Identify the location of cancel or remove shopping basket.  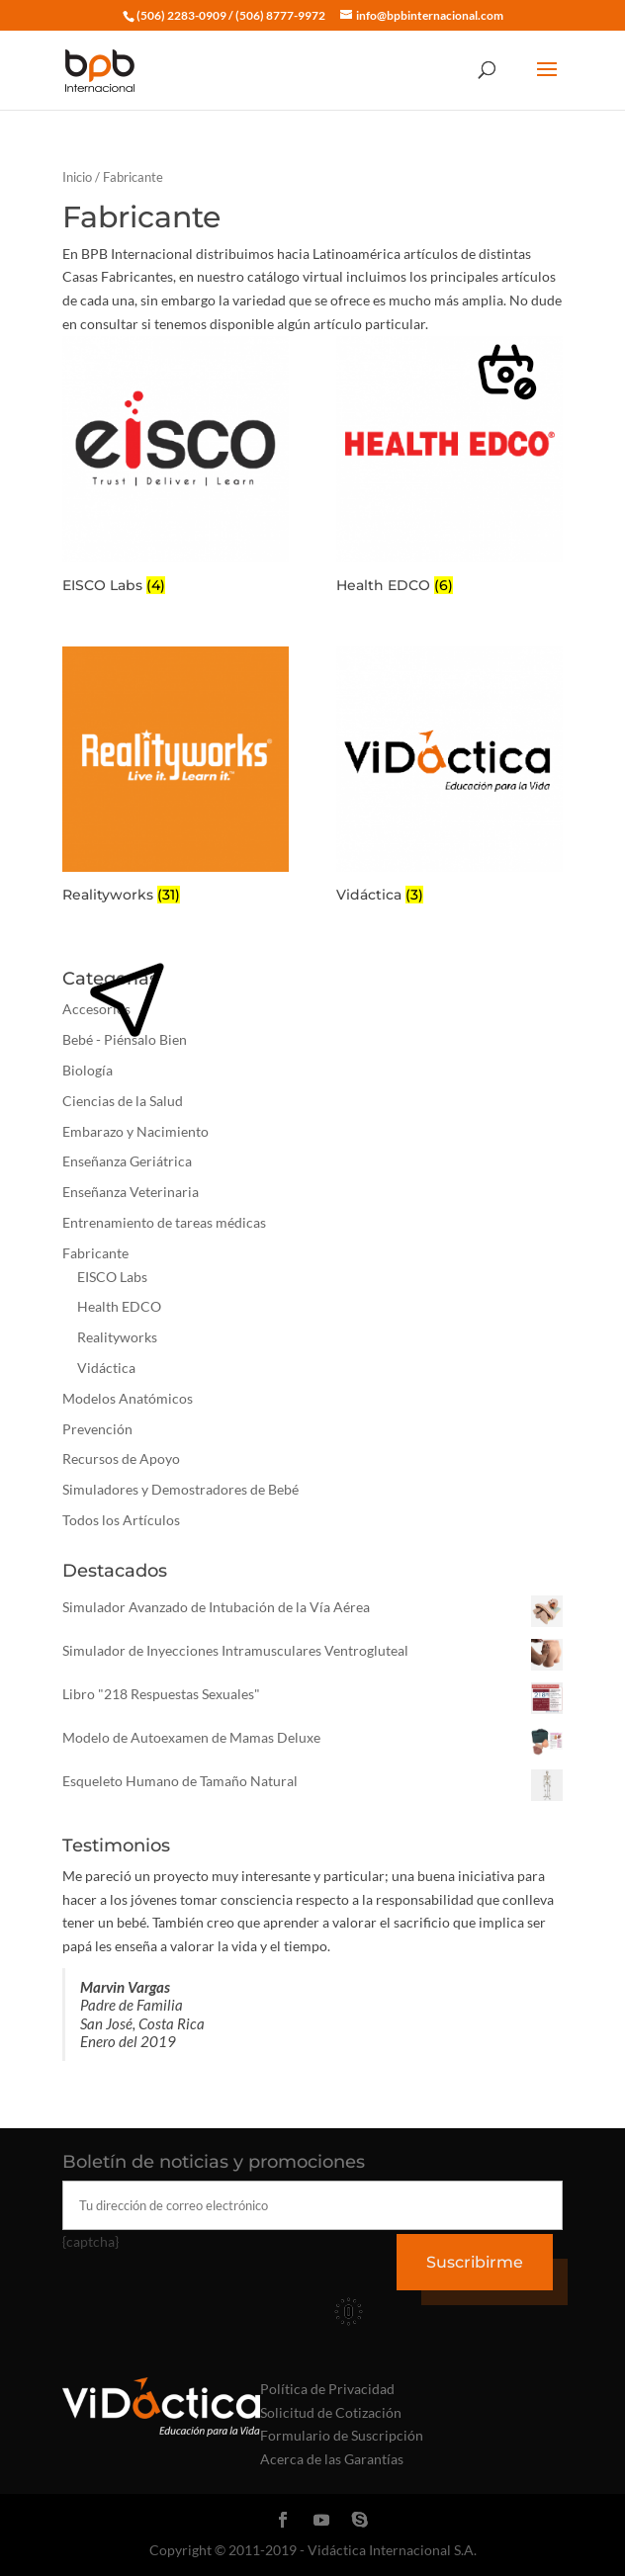
(505, 369).